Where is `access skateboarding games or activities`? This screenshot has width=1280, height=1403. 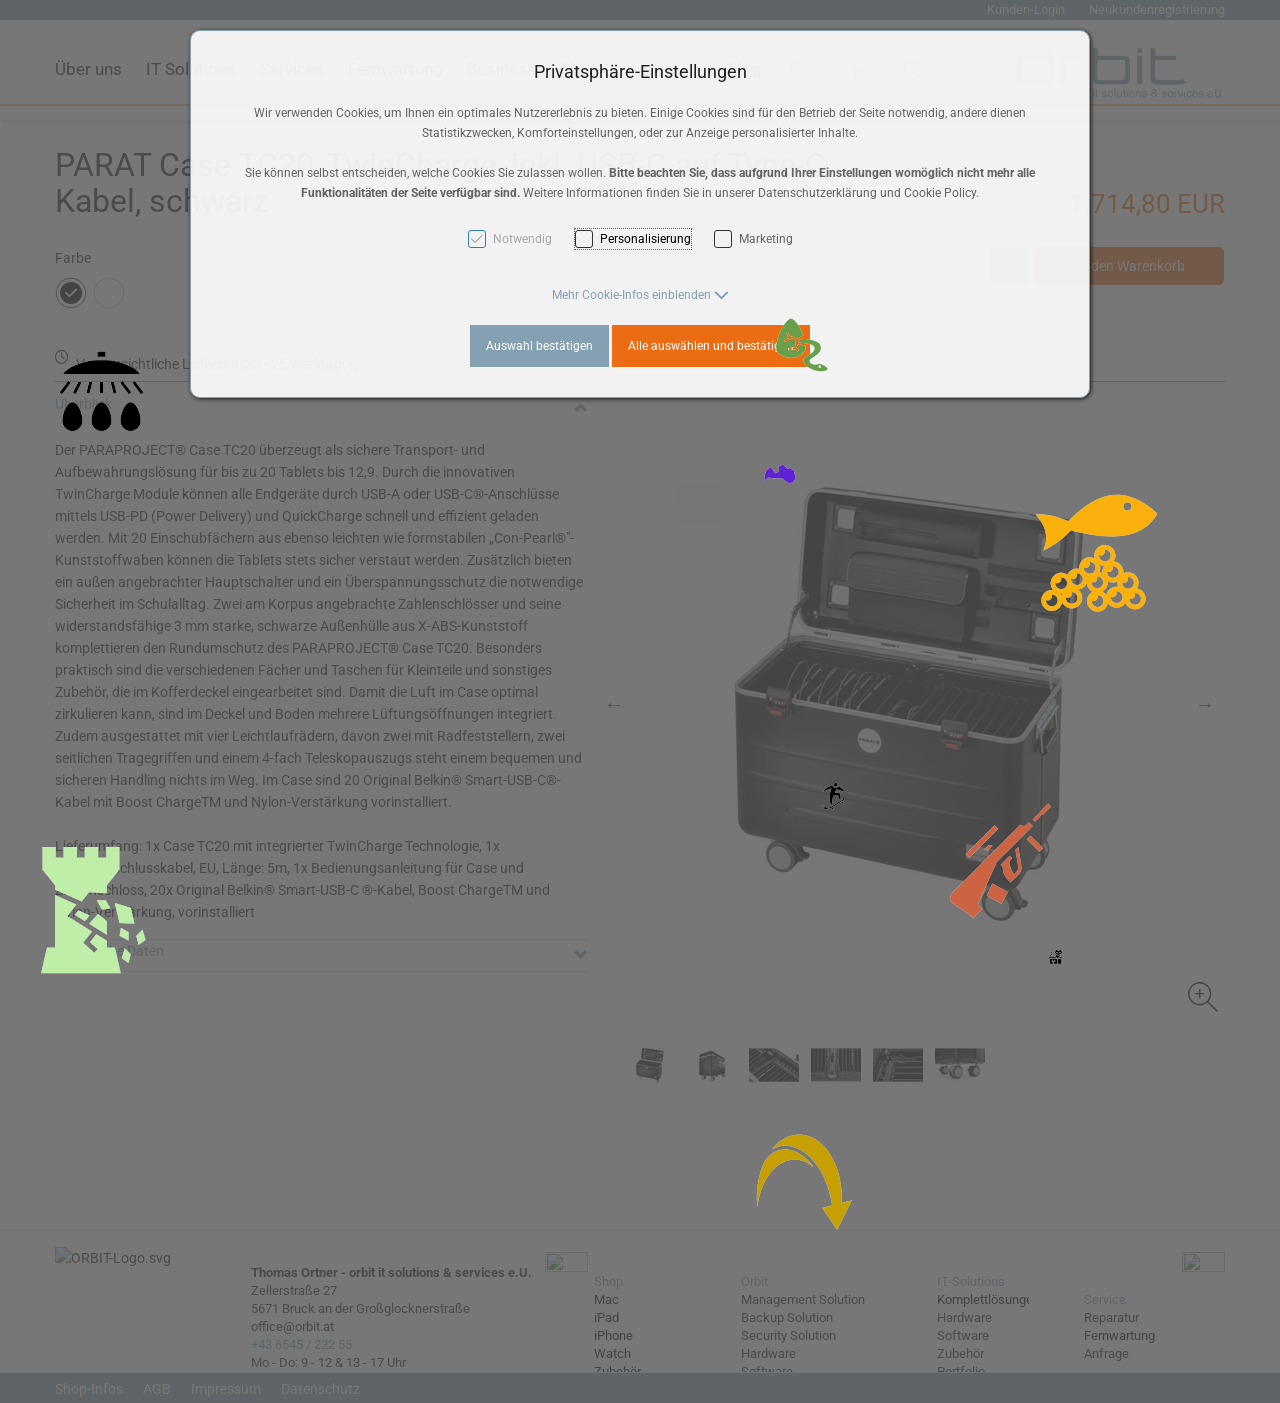 access skateboarding games or activities is located at coordinates (833, 796).